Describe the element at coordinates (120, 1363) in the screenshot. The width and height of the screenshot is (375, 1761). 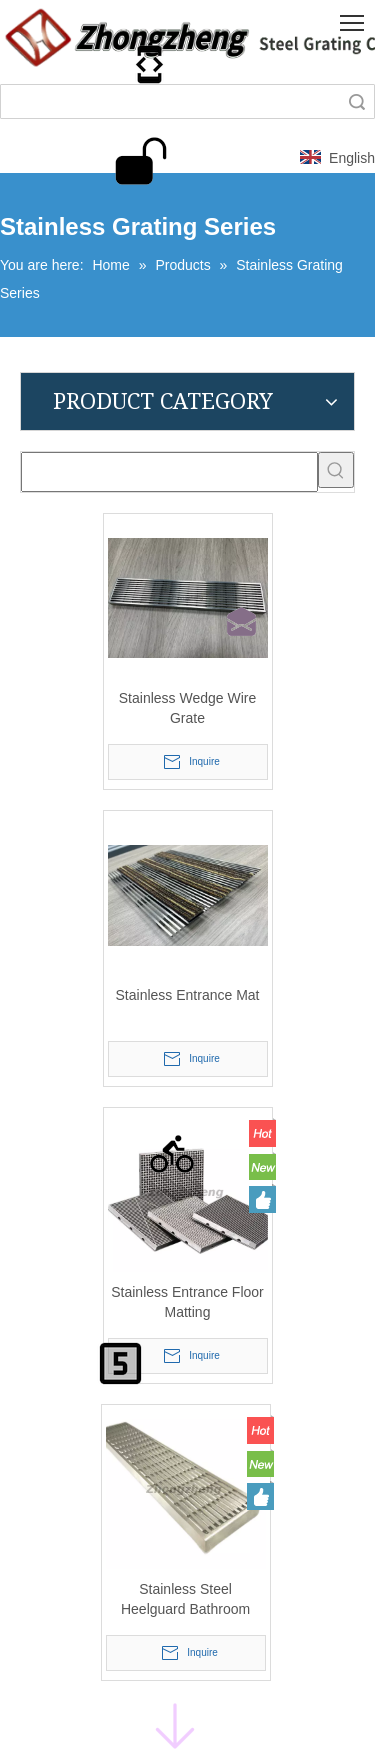
I see `indicates step 5 in a multi-step process` at that location.